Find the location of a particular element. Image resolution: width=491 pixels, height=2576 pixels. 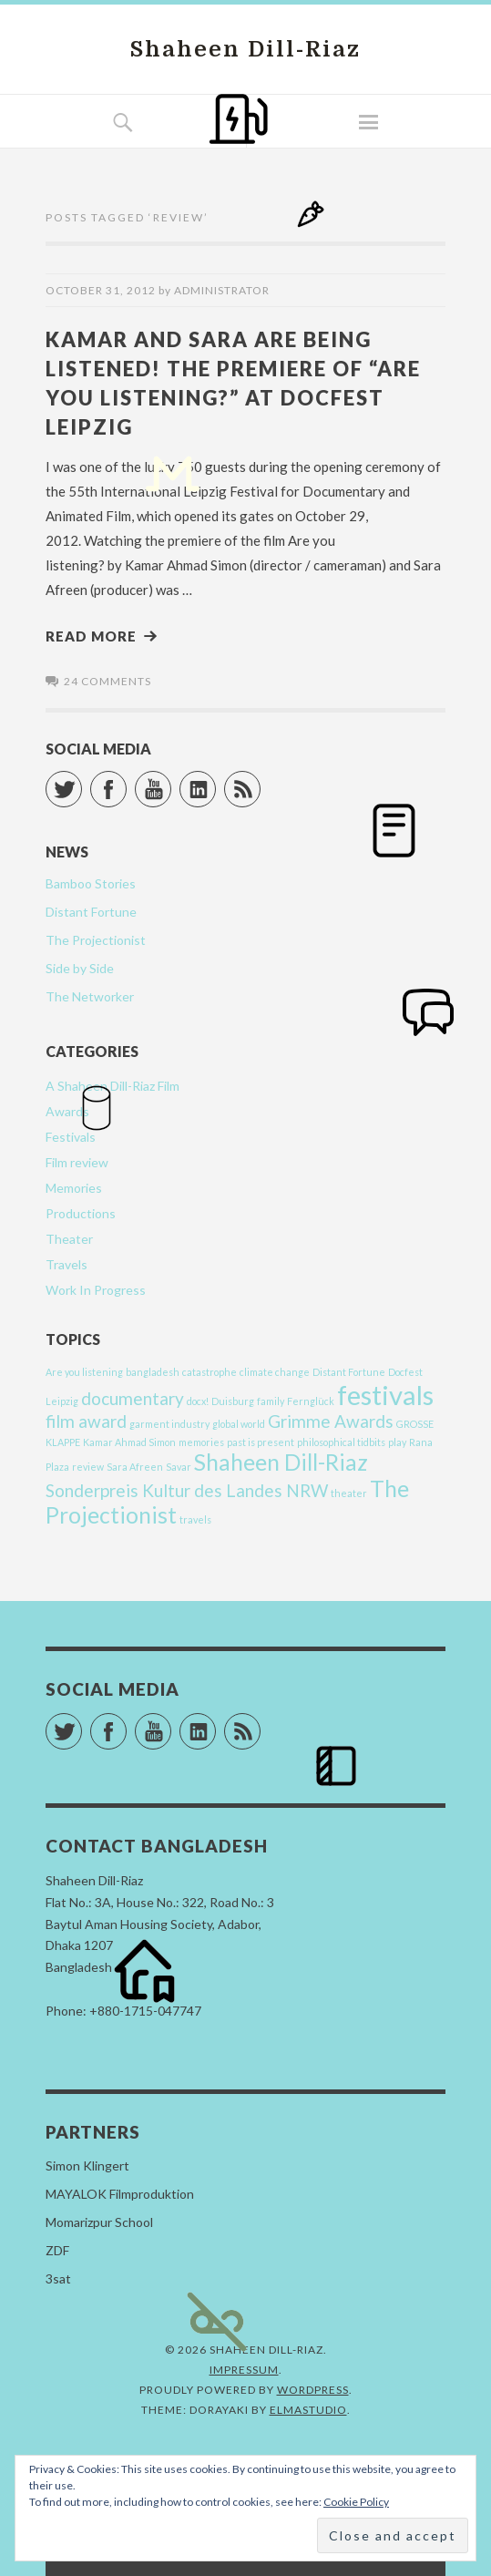

find nearby electric vehicle charging stations is located at coordinates (236, 118).